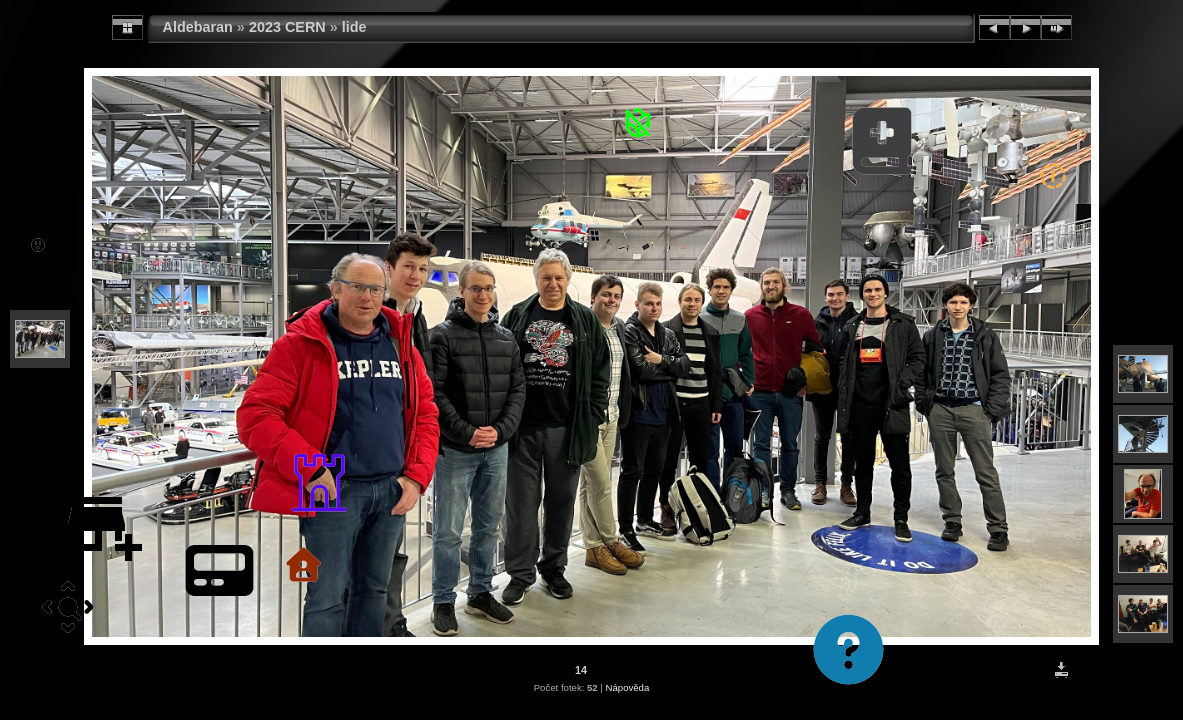  Describe the element at coordinates (1053, 176) in the screenshot. I see `view additional information` at that location.